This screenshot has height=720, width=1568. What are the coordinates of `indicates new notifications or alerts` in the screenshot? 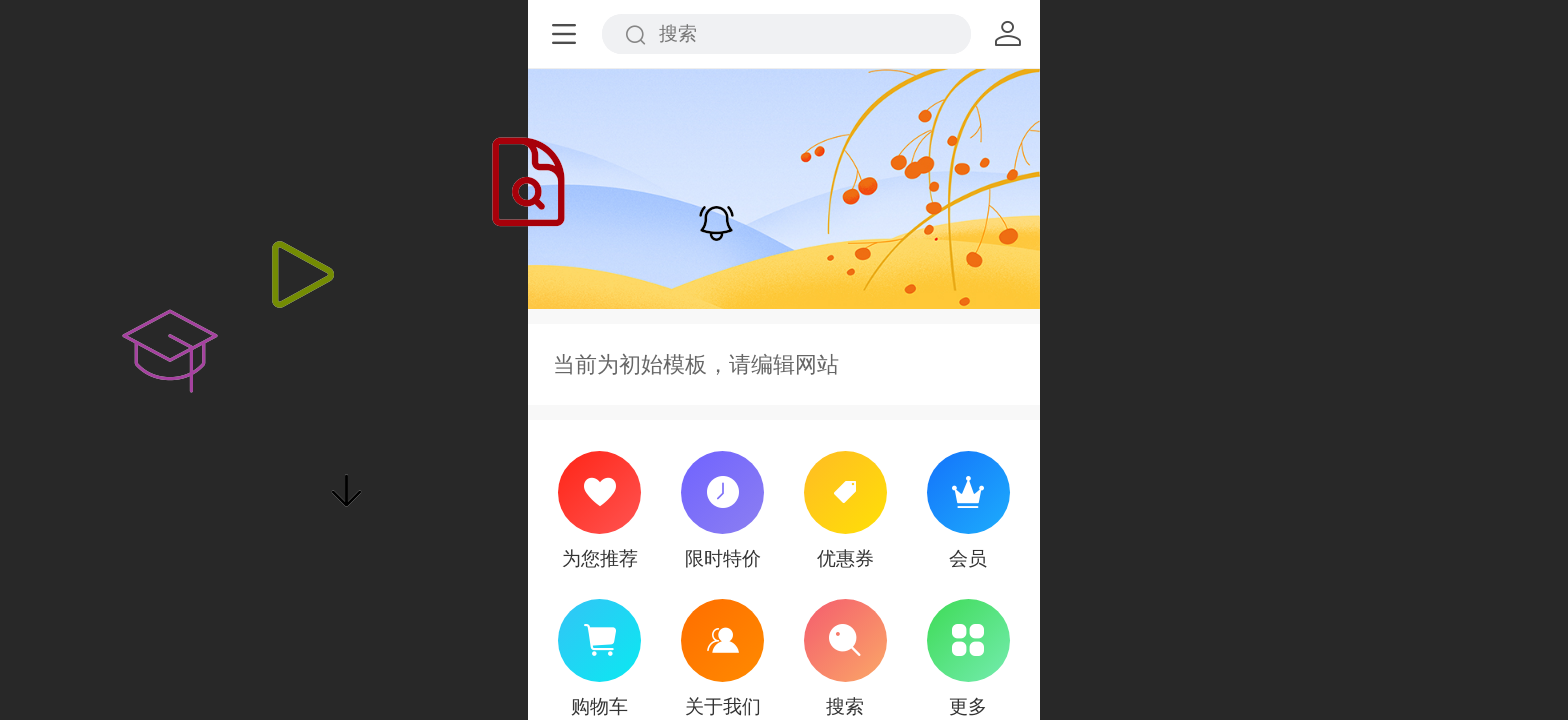 It's located at (716, 223).